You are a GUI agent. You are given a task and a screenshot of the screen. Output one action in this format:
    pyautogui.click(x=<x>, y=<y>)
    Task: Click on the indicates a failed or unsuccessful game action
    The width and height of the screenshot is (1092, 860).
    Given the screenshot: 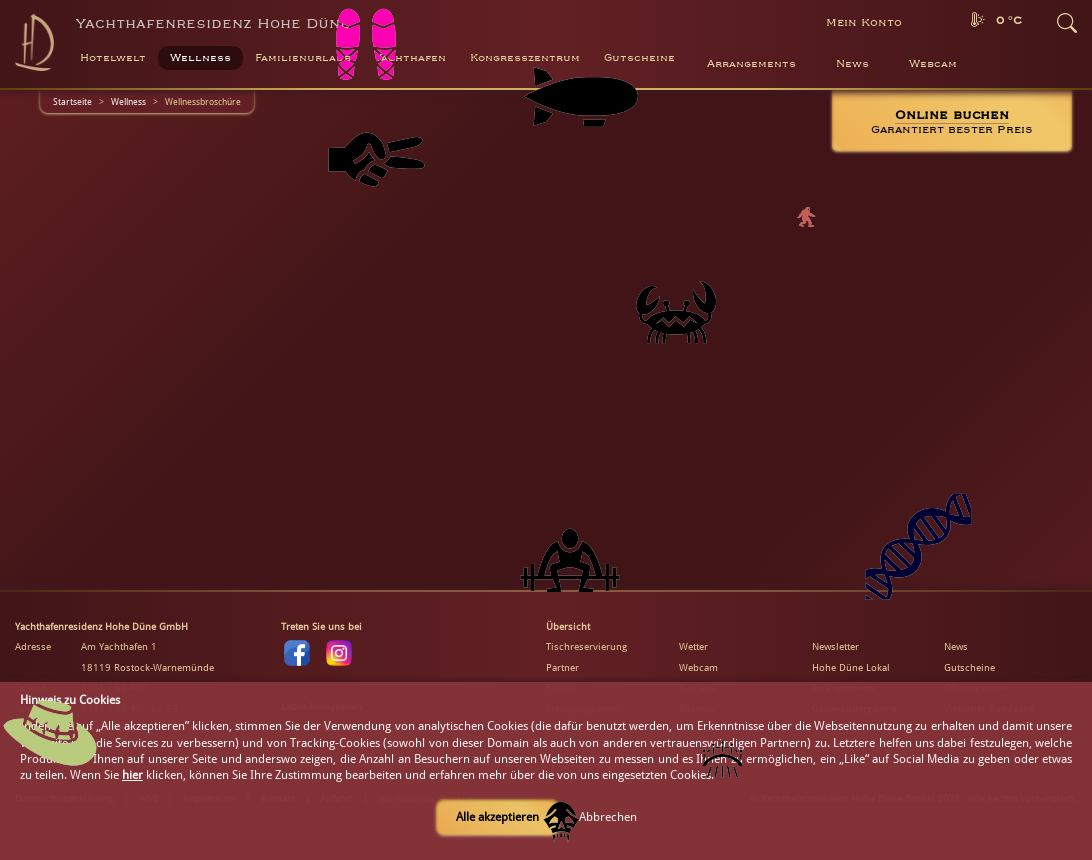 What is the action you would take?
    pyautogui.click(x=676, y=314)
    